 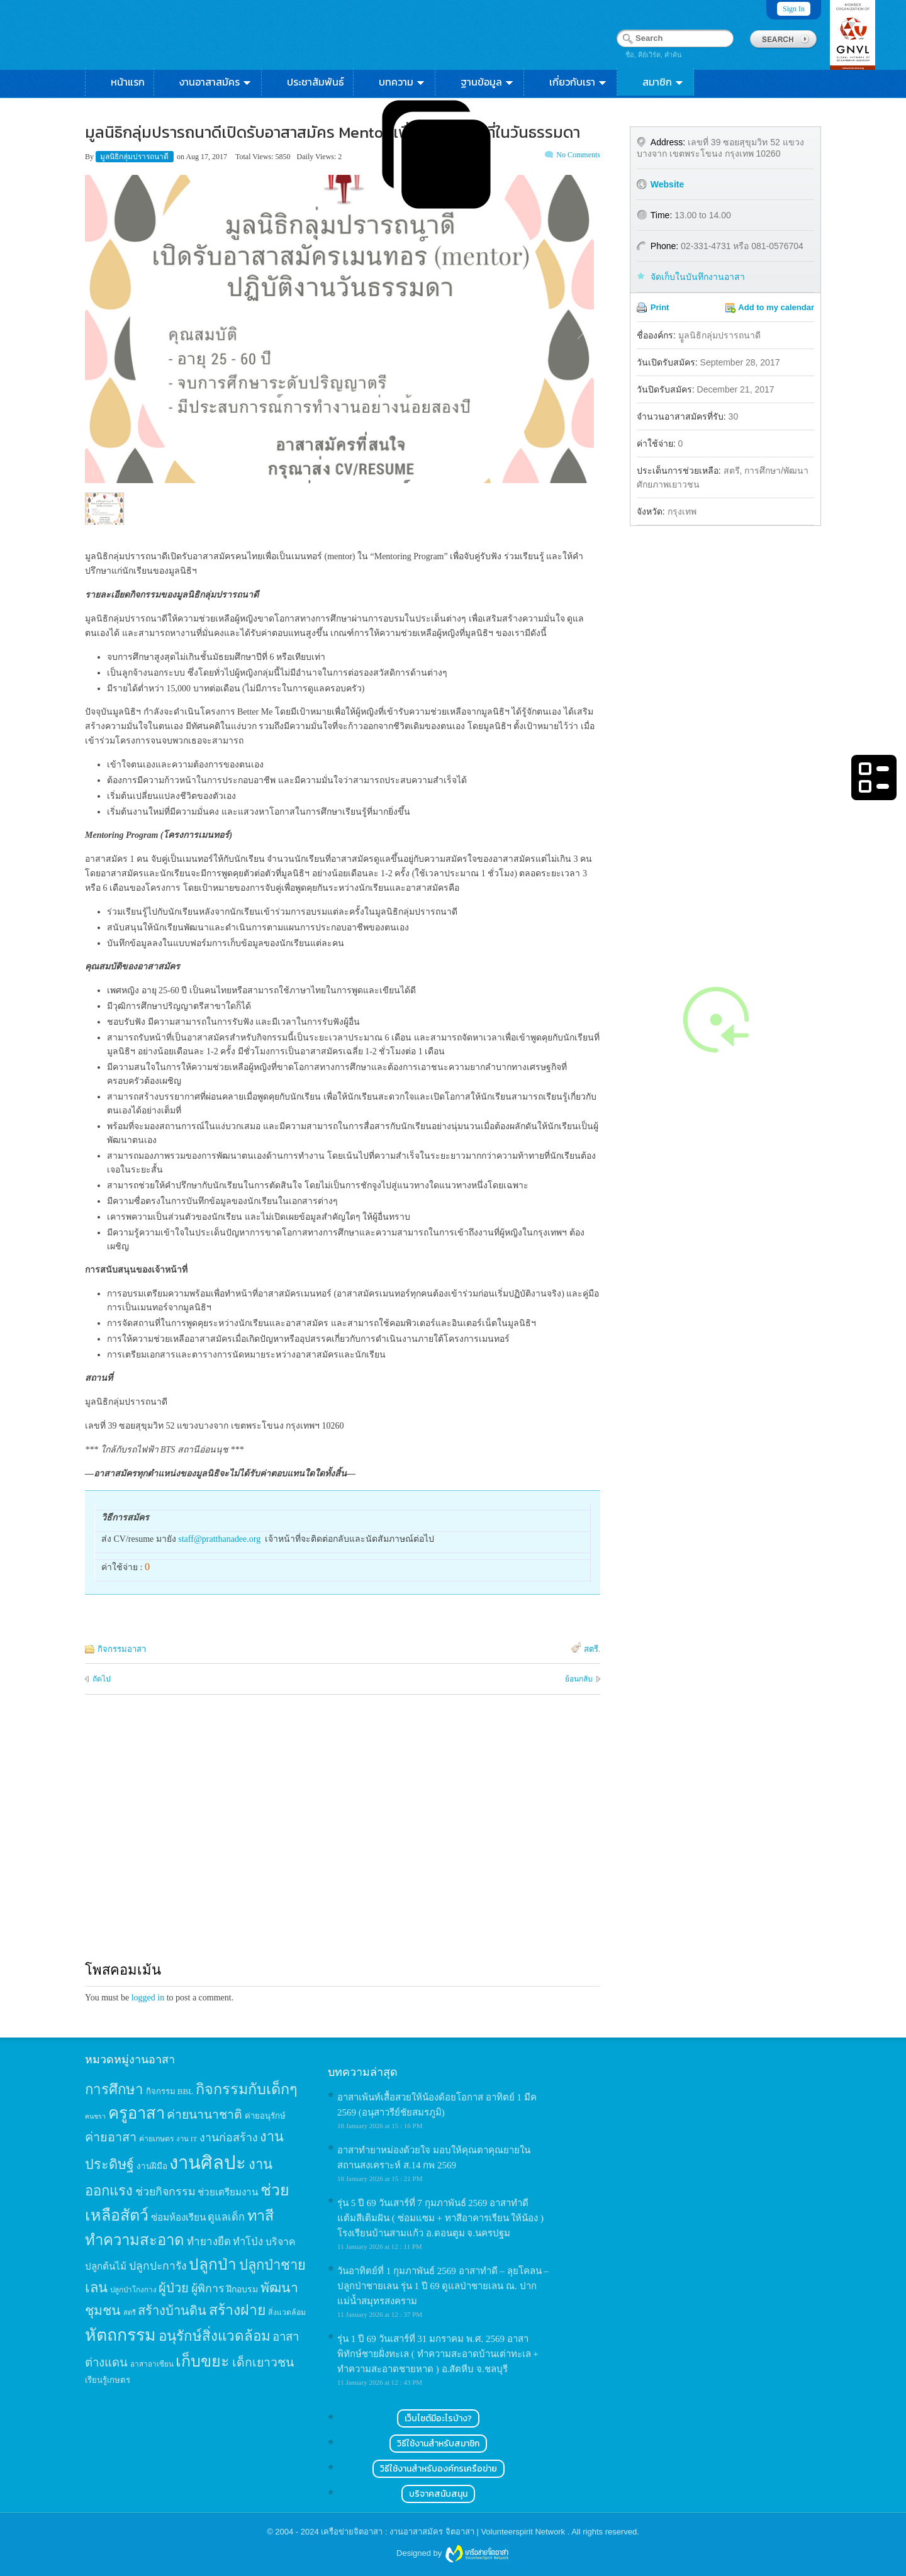 I want to click on view ballot or voting options, so click(x=874, y=778).